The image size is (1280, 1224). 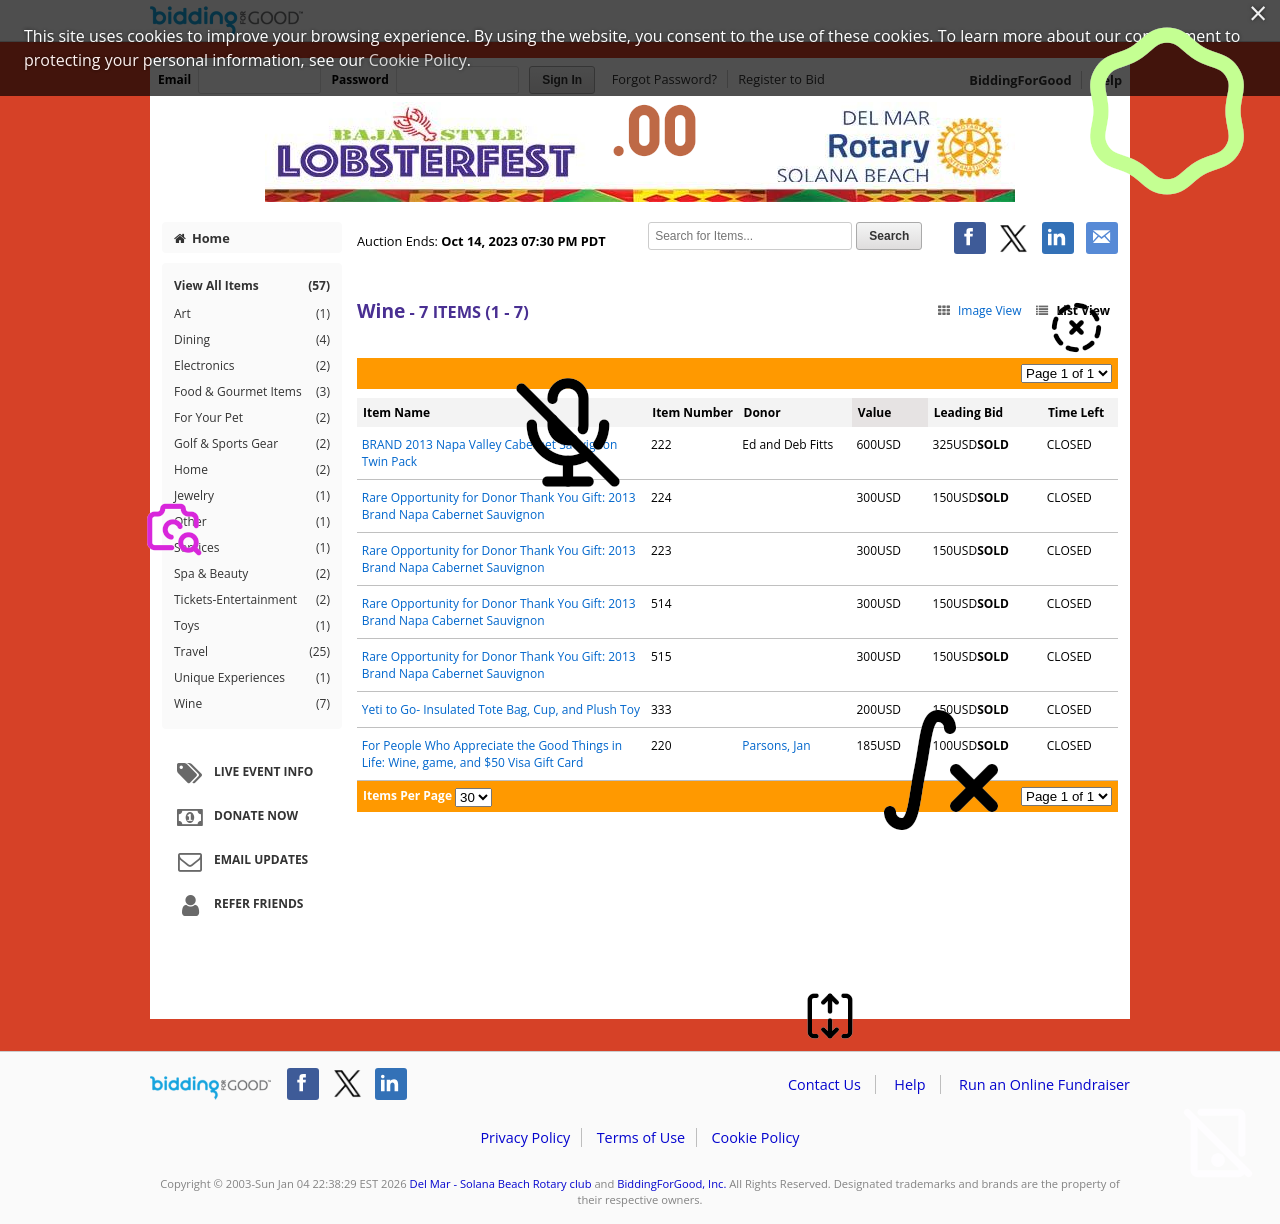 I want to click on search photos or images, so click(x=173, y=527).